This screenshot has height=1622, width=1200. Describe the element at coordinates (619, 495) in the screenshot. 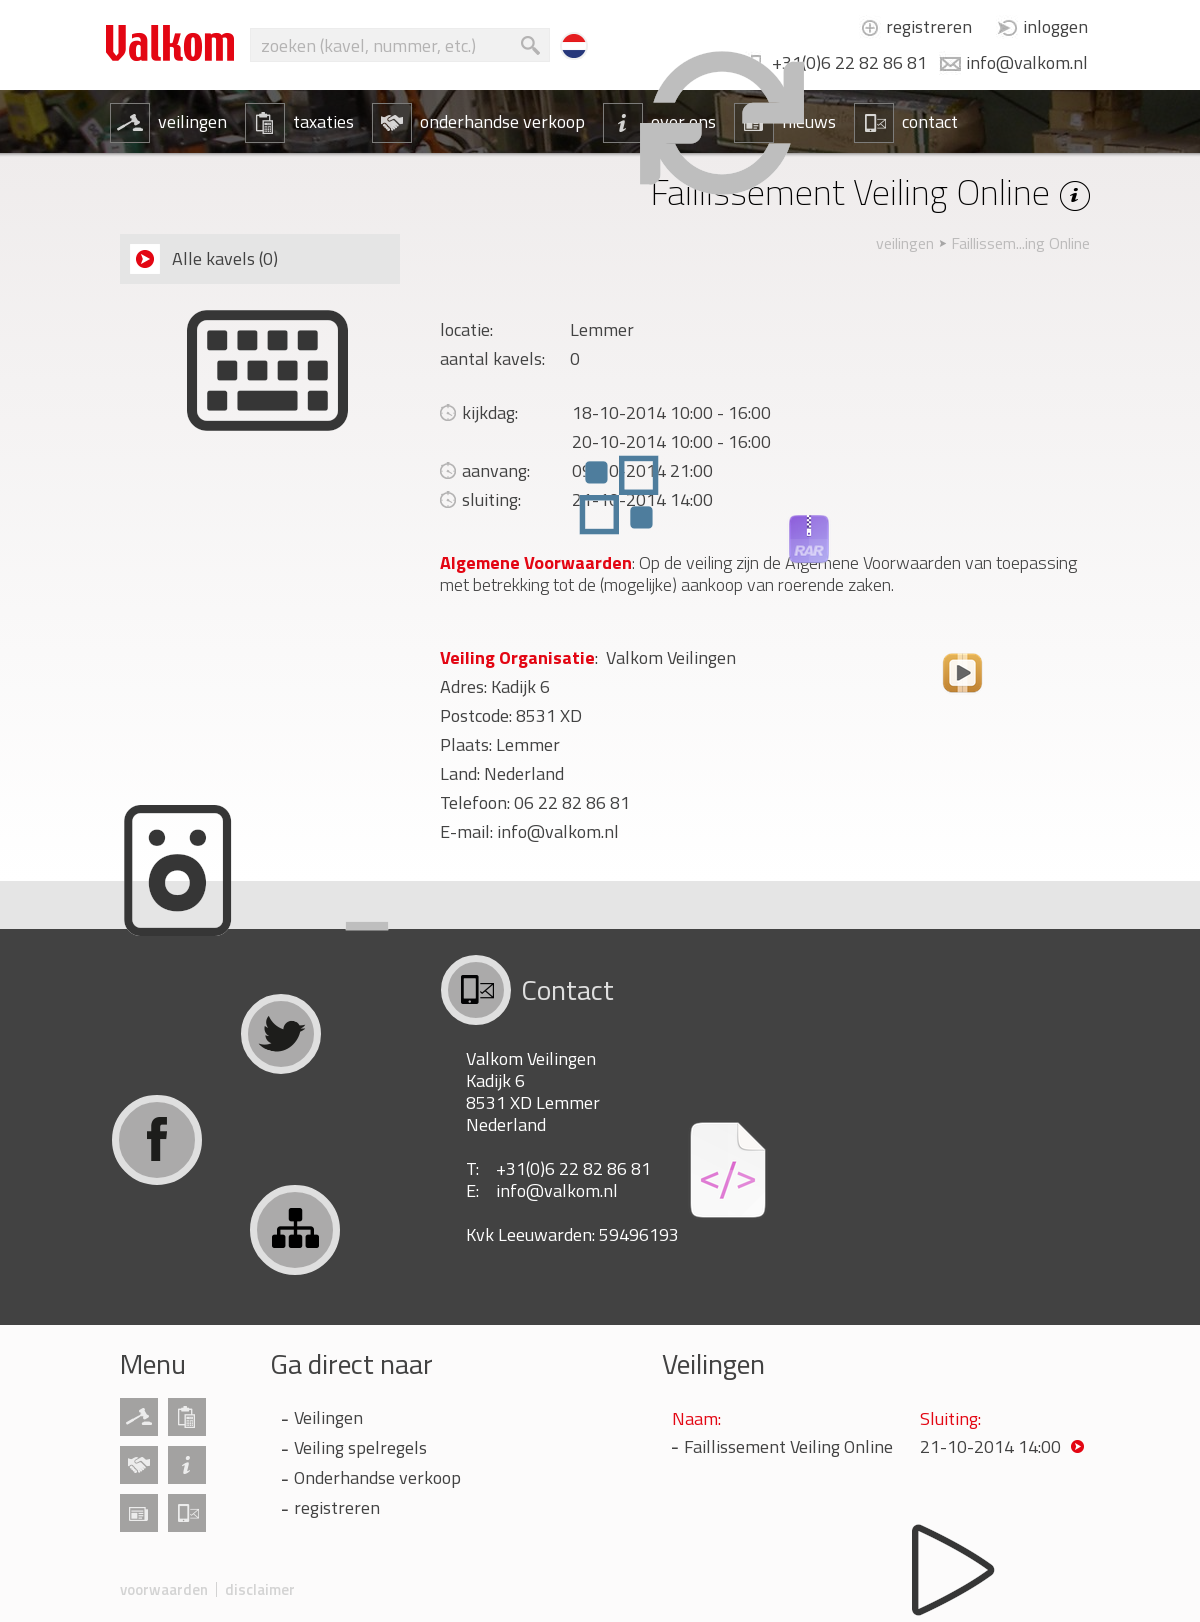

I see `launch klotski sliding block puzzle game` at that location.